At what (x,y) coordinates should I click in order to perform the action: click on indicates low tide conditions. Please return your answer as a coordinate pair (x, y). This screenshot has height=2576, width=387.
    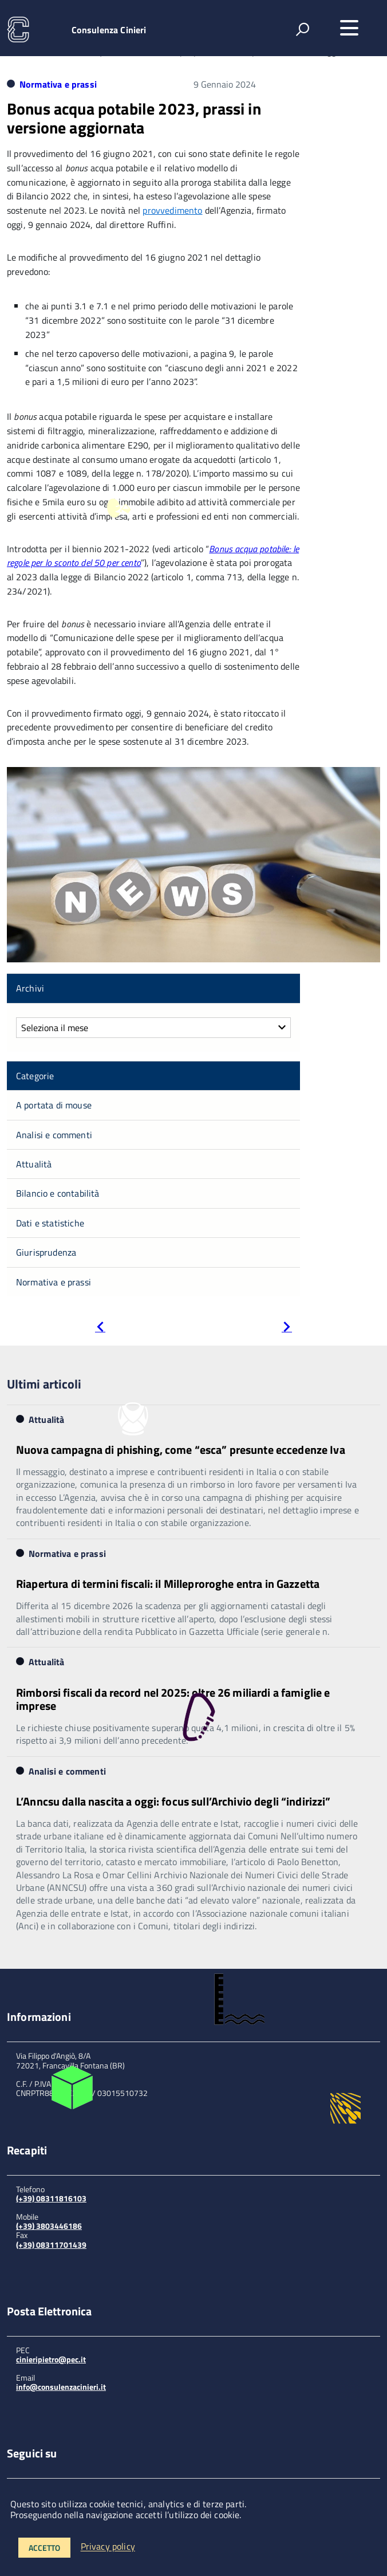
    Looking at the image, I should click on (238, 1999).